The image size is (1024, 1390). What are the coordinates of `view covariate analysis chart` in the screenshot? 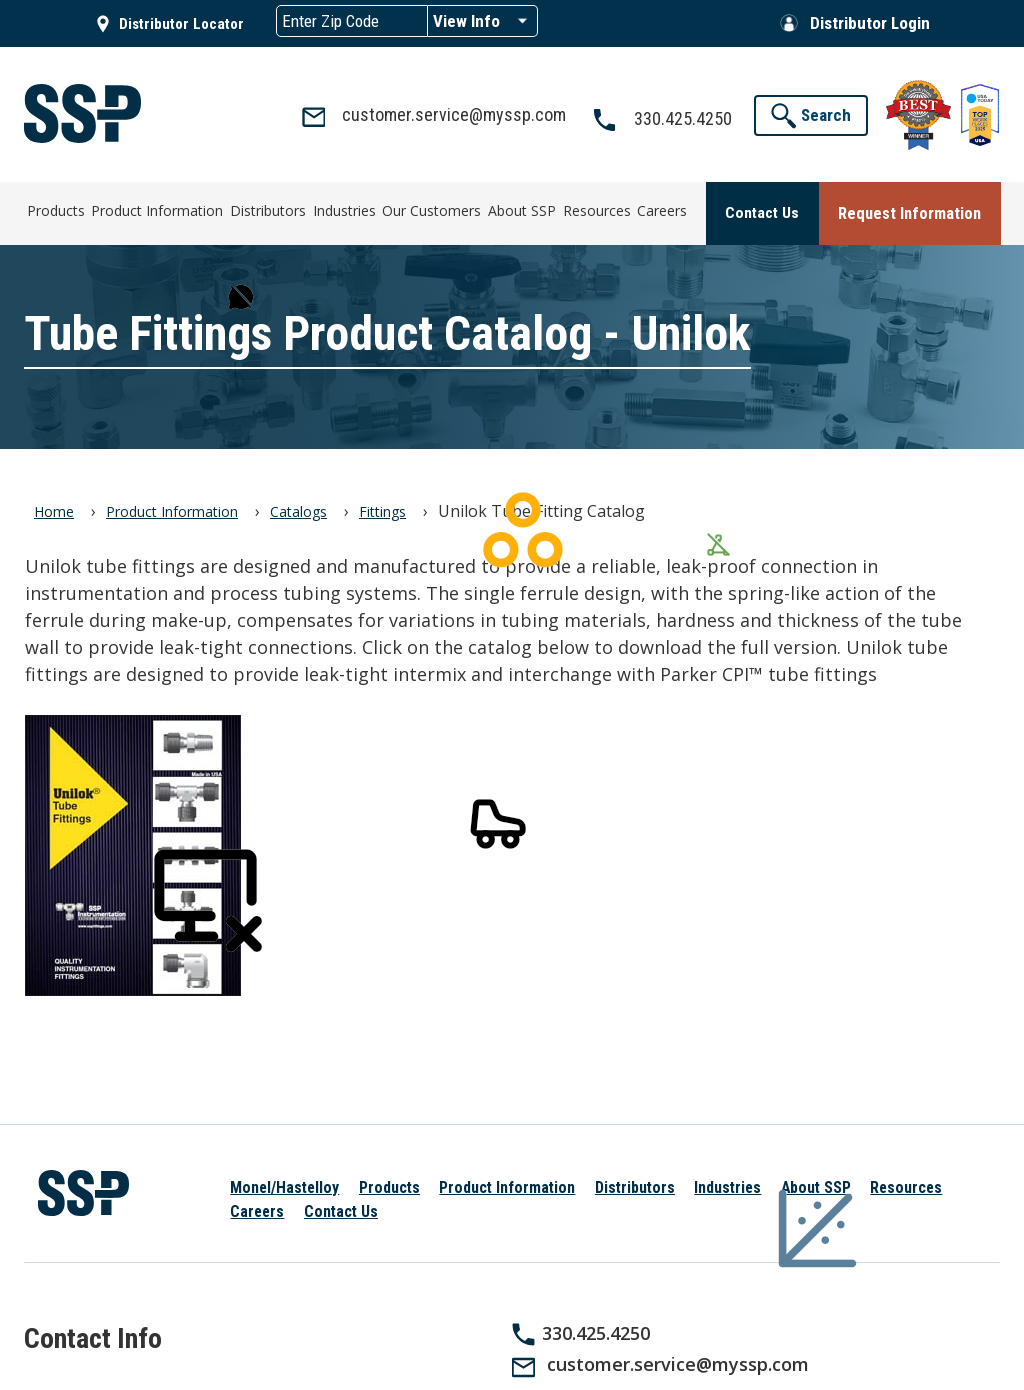 It's located at (817, 1228).